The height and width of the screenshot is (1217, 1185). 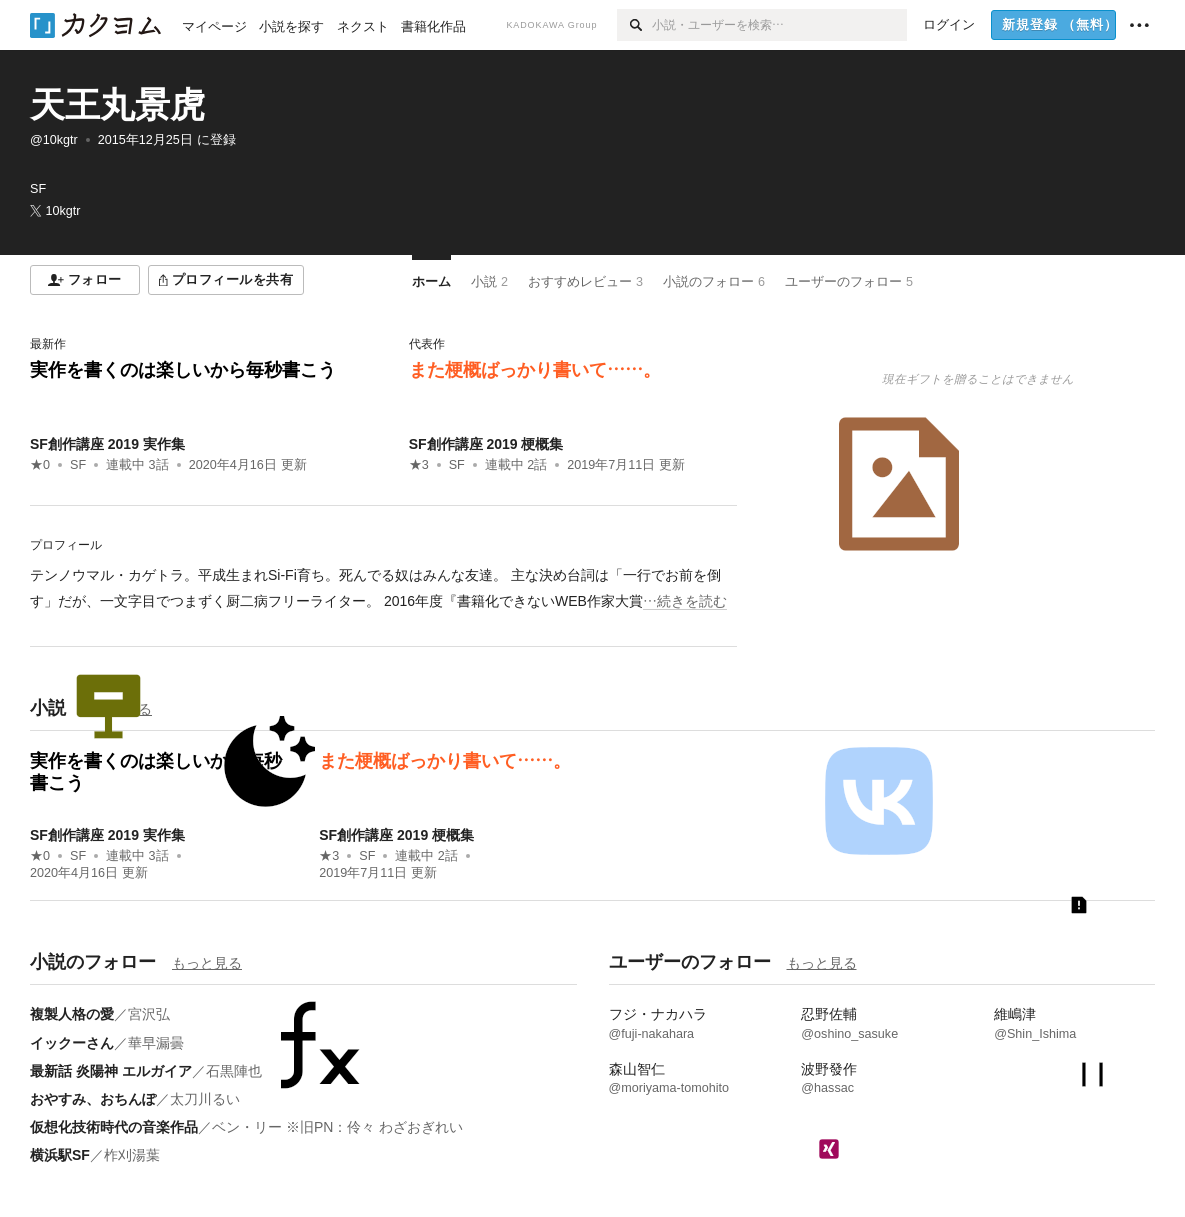 I want to click on open VK social network app, so click(x=879, y=801).